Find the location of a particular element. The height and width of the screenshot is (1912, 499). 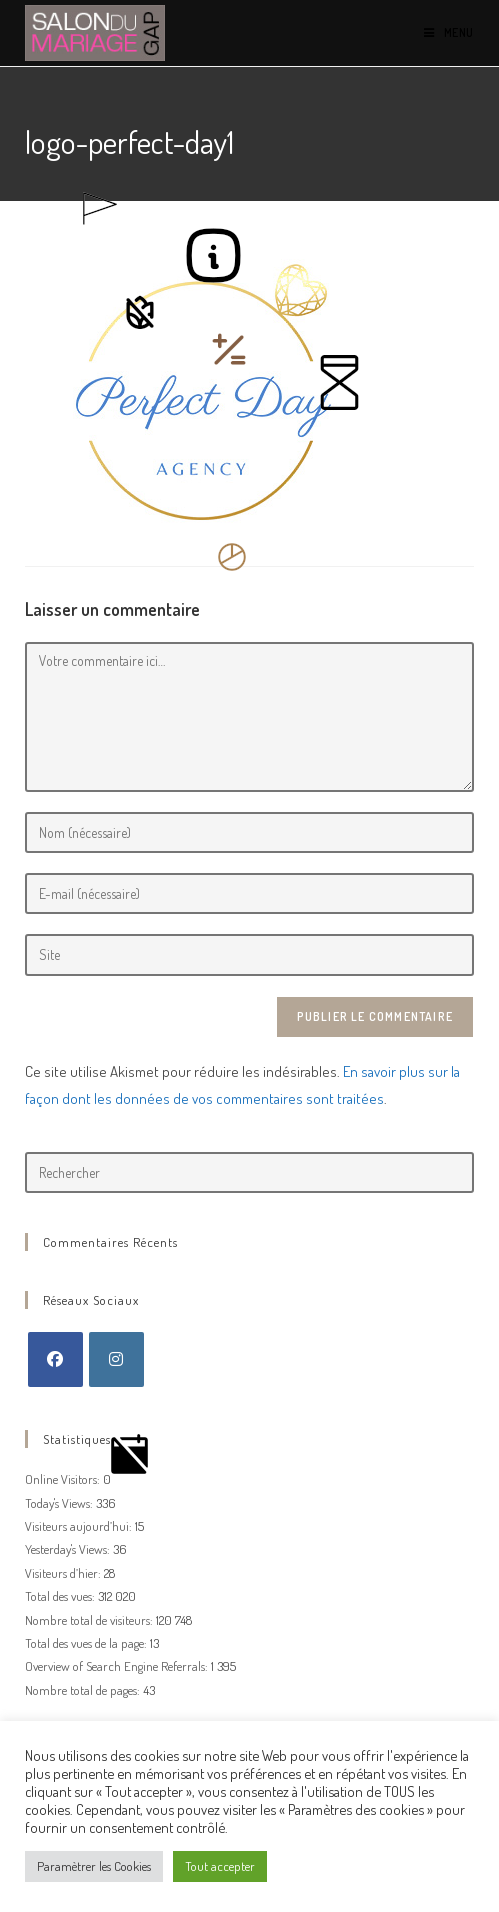

toggle between addition and equals operations is located at coordinates (229, 350).